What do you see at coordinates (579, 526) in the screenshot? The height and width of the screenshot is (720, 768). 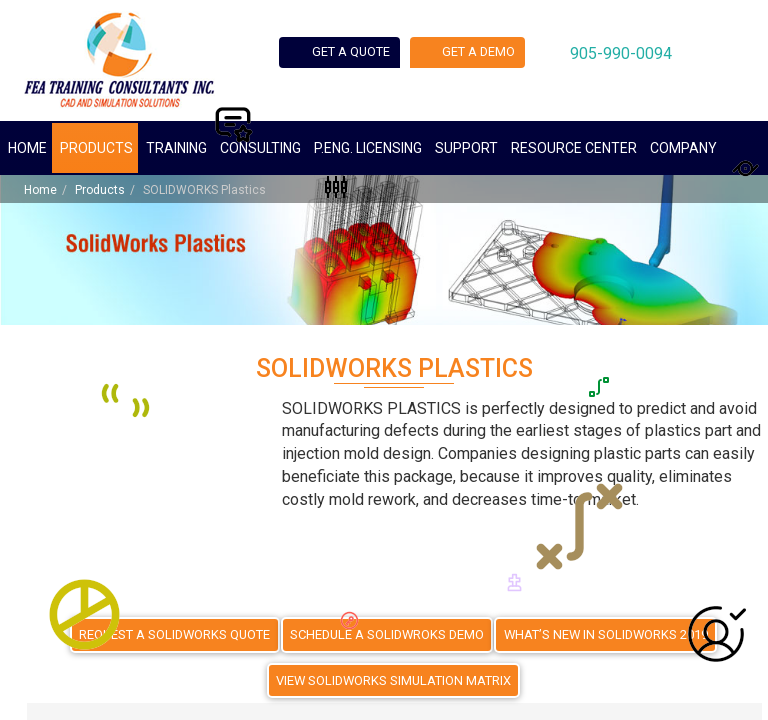 I see `cancel or remove a route` at bounding box center [579, 526].